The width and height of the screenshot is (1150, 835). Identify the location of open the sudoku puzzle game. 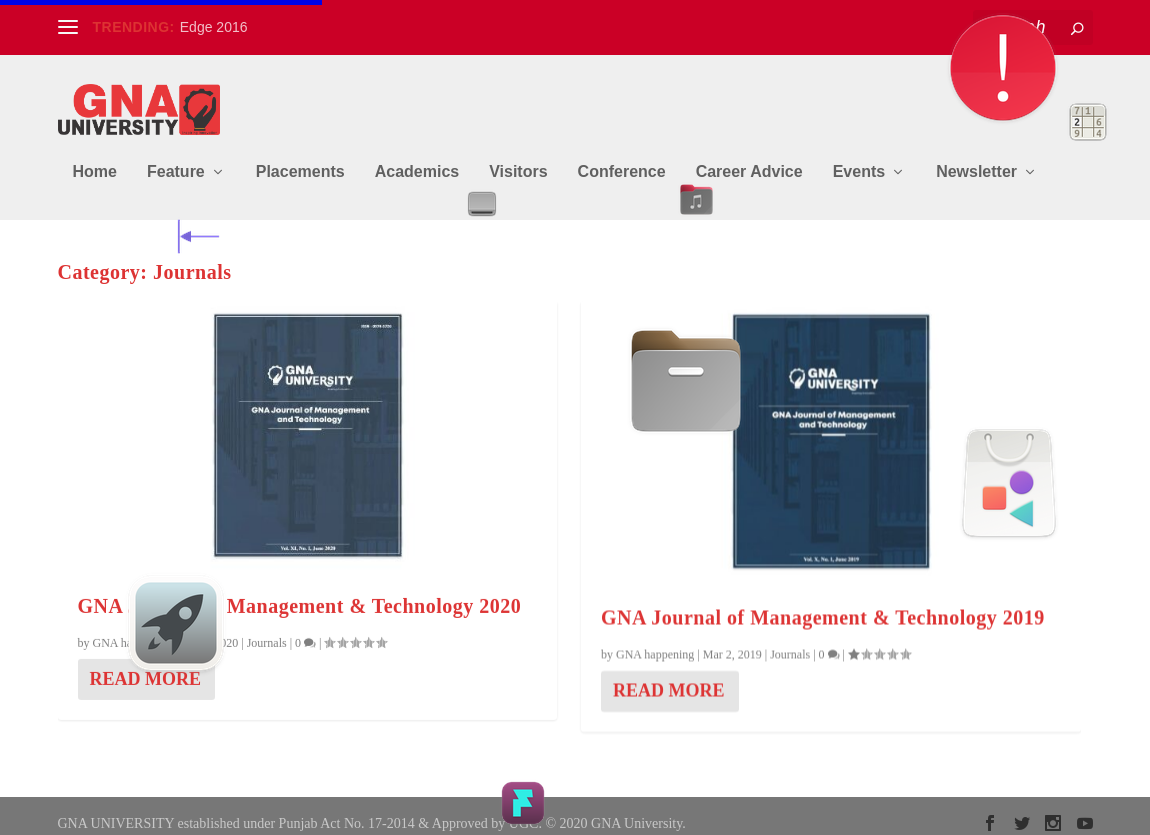
(1088, 122).